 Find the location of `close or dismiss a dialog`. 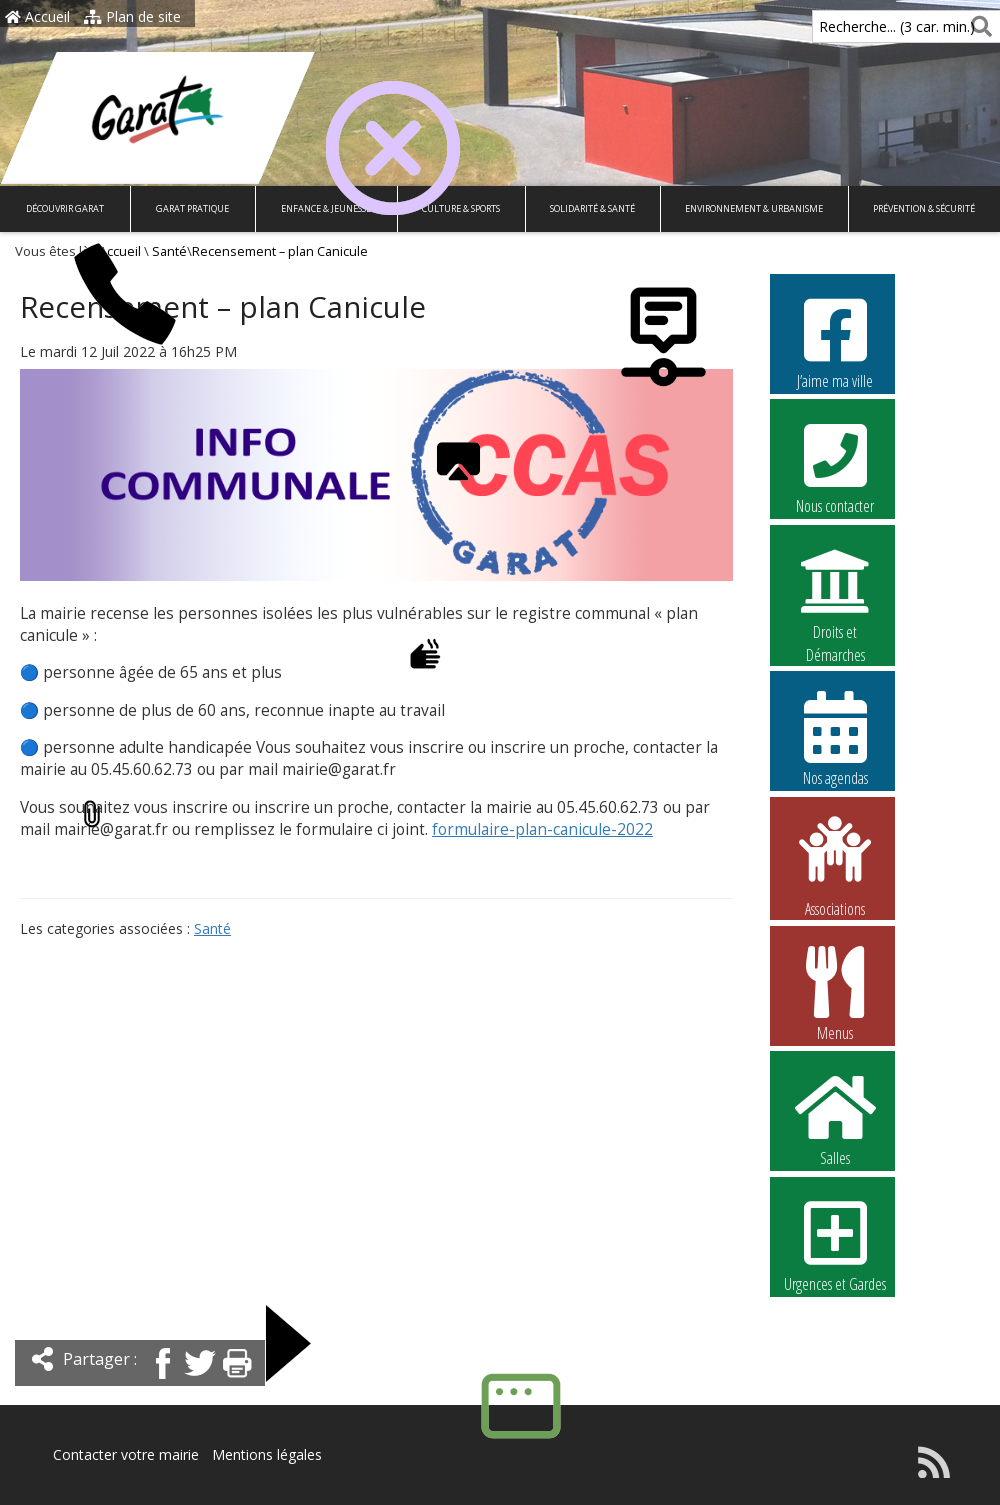

close or dismiss a dialog is located at coordinates (393, 148).